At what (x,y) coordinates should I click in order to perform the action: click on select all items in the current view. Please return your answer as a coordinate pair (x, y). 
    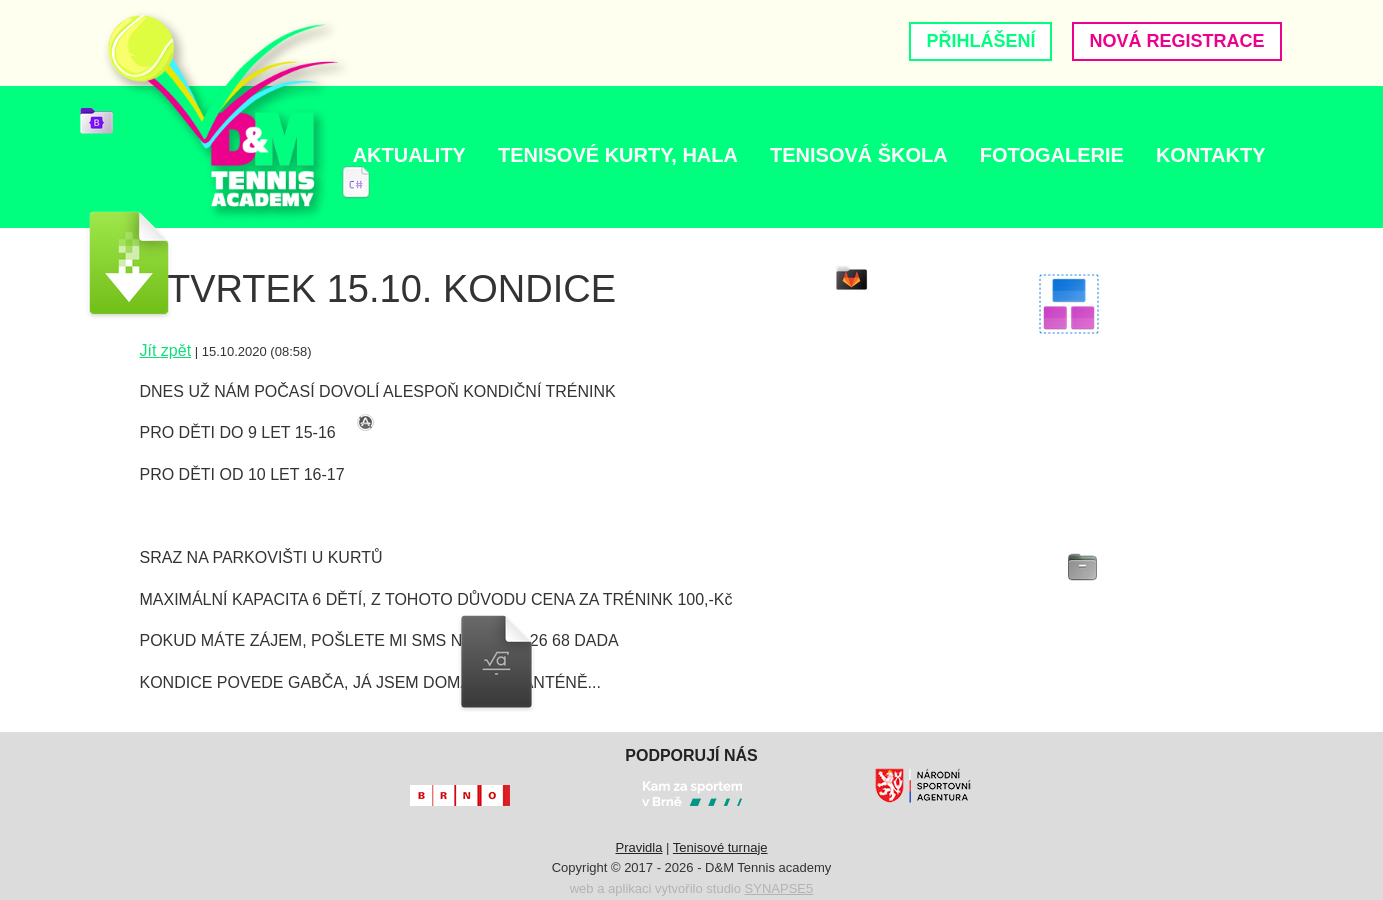
    Looking at the image, I should click on (1069, 304).